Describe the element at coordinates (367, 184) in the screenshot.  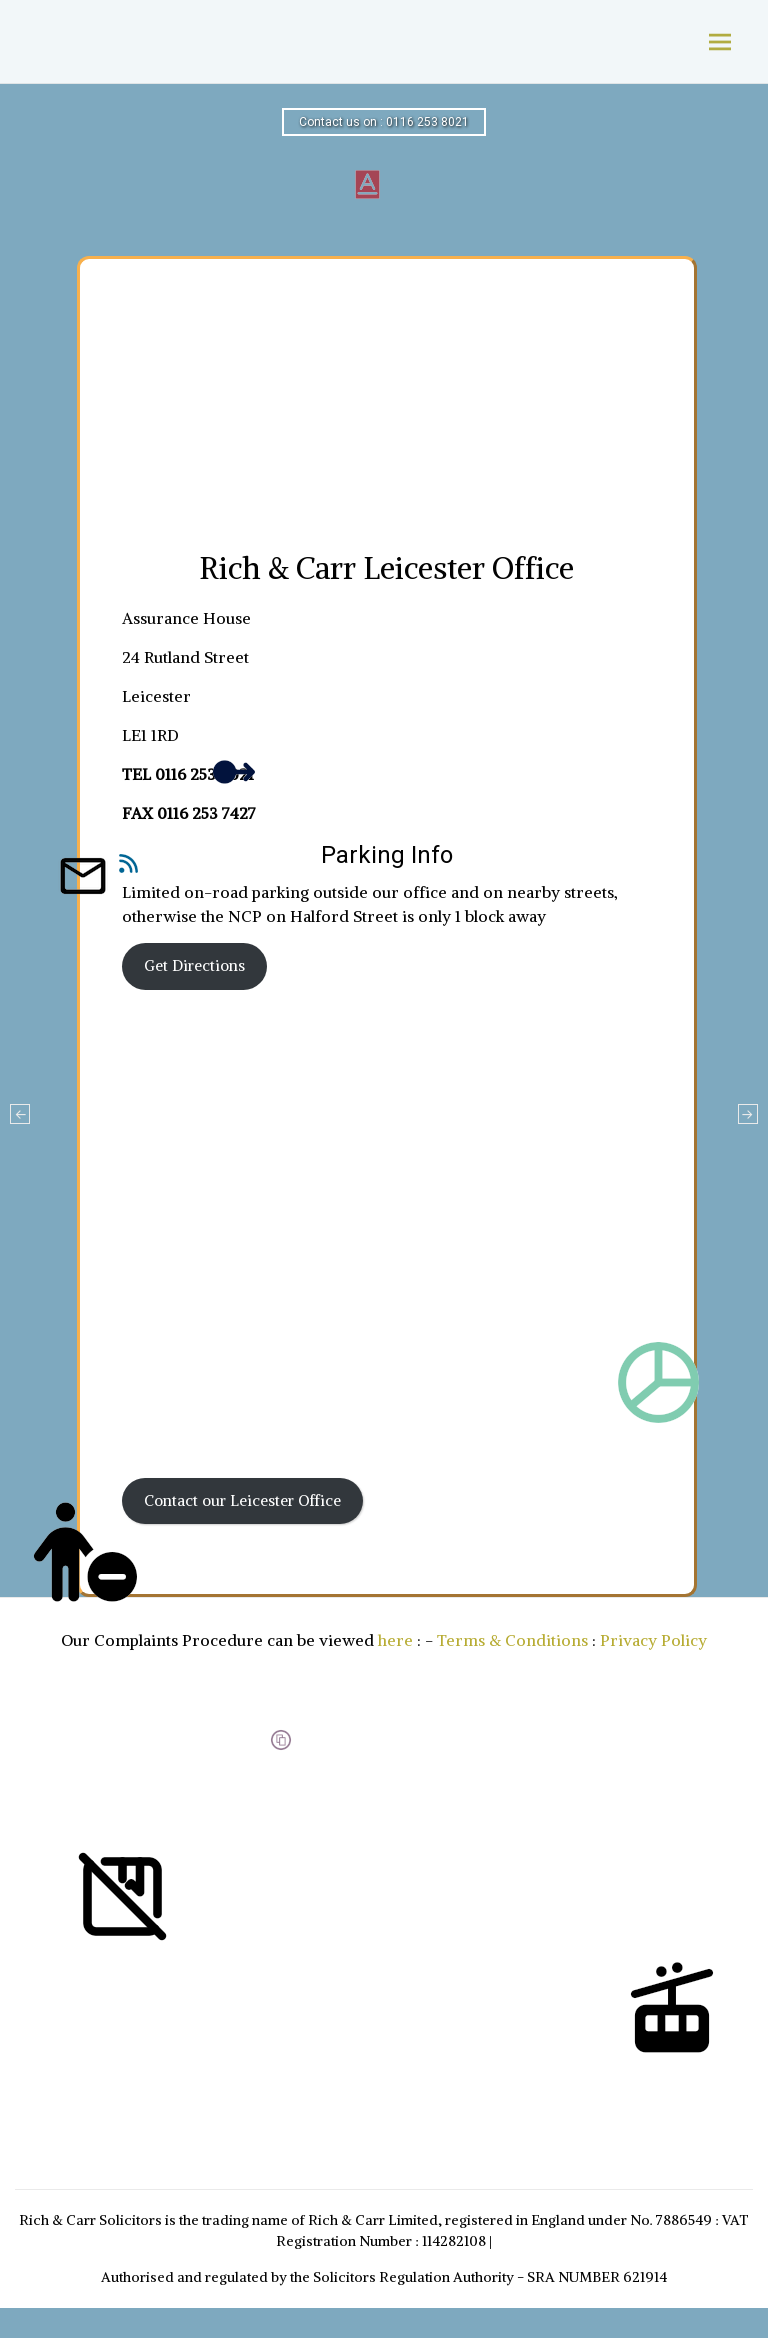
I see `apply underline formatting to text` at that location.